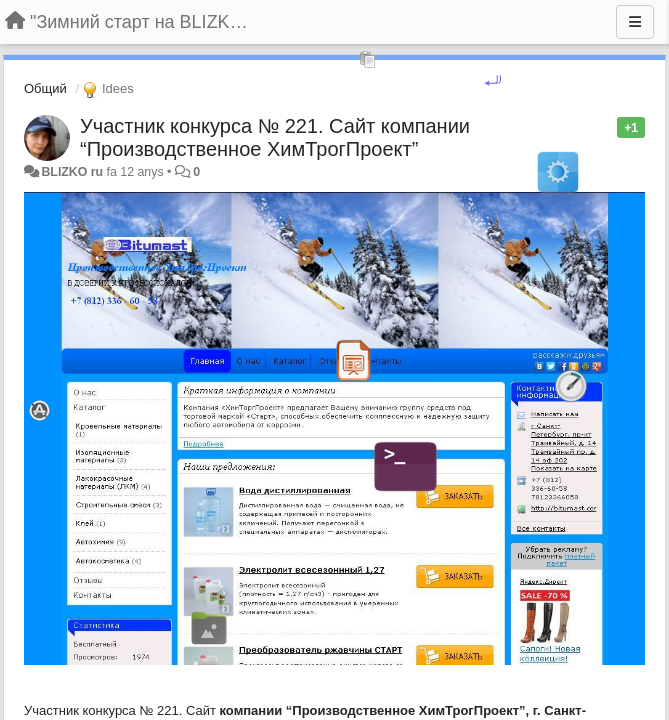 The width and height of the screenshot is (669, 720). I want to click on a libreoffice impress presentation file, so click(353, 360).